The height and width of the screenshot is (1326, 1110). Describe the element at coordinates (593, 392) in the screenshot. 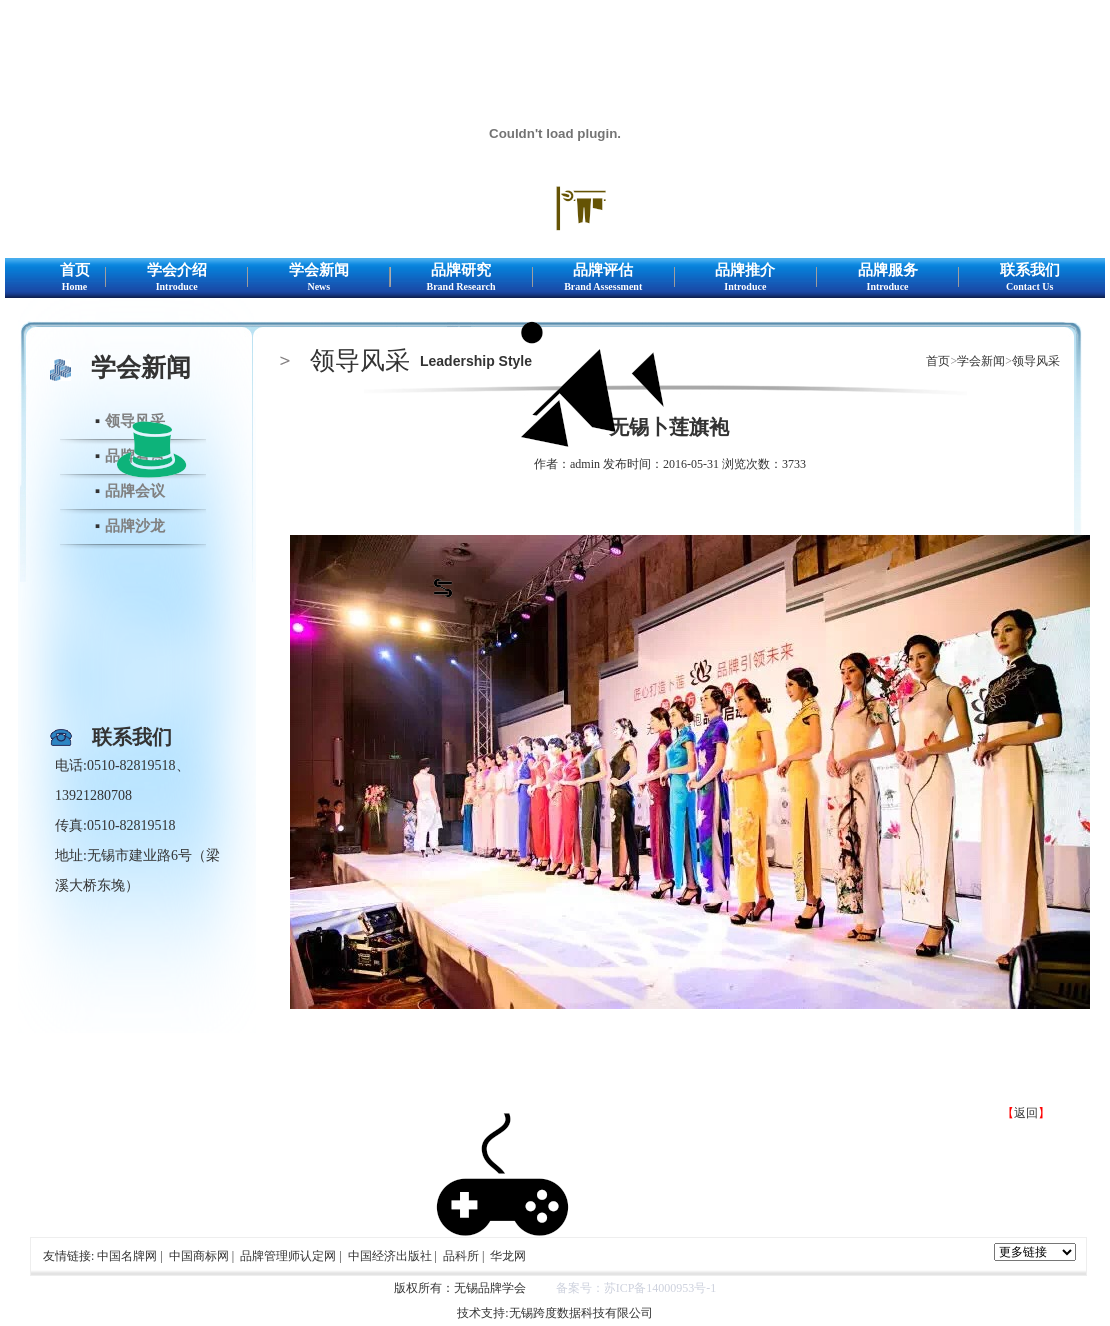

I see `explore ancient Egypt themed content` at that location.